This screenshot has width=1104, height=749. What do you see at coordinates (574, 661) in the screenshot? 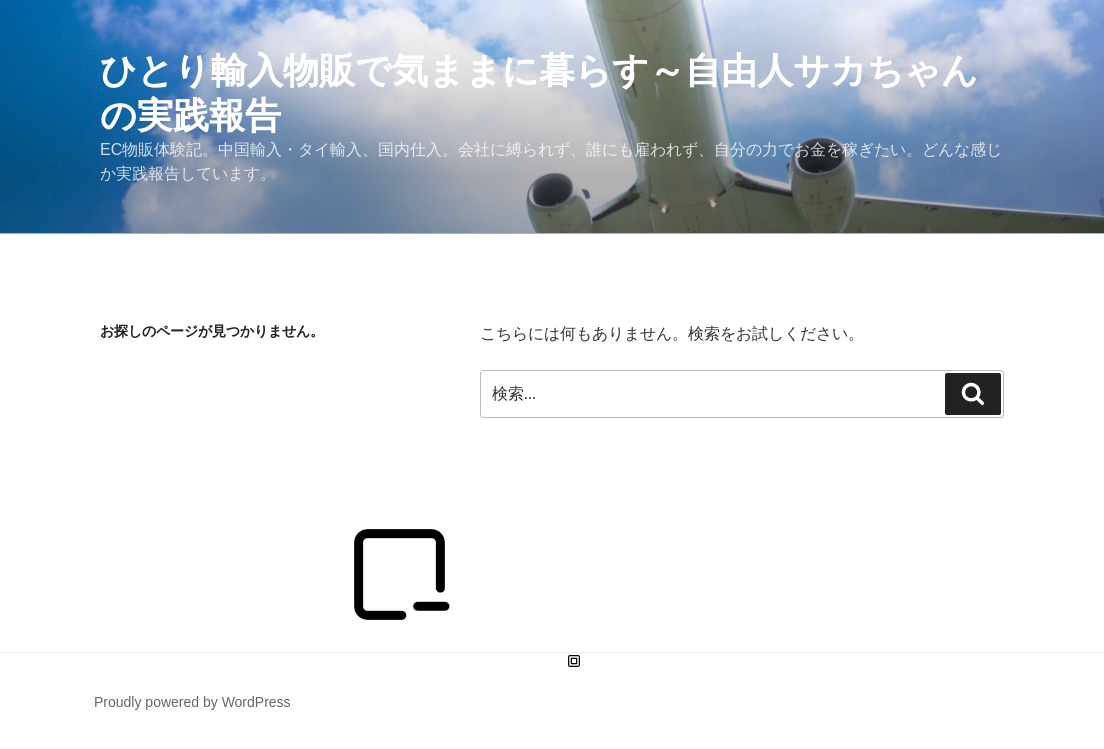
I see `view box model or layout properties` at bounding box center [574, 661].